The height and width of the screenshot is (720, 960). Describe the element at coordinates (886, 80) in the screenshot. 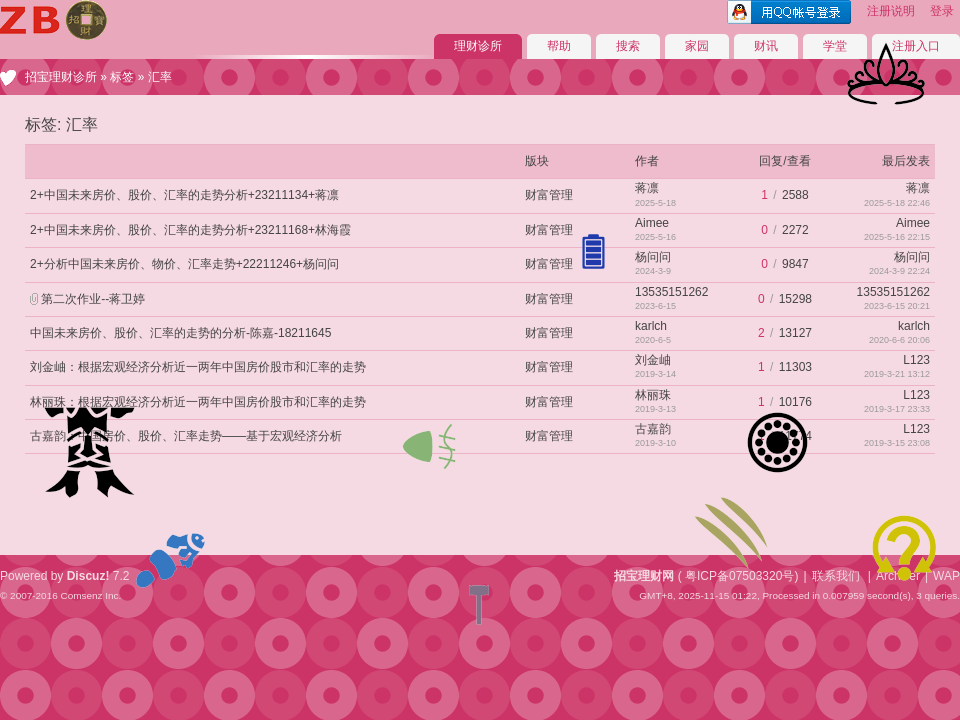

I see `indicates royalty or premium status` at that location.